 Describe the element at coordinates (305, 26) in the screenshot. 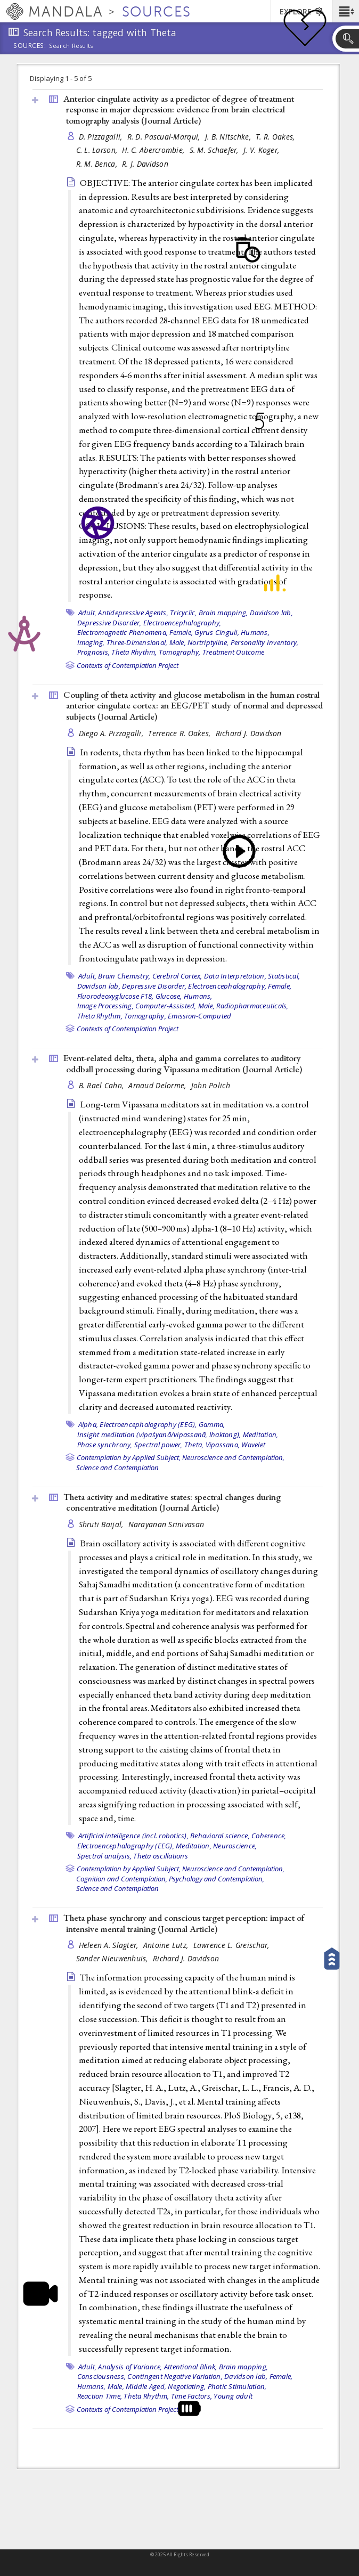

I see `unlike or remove from favorites` at that location.